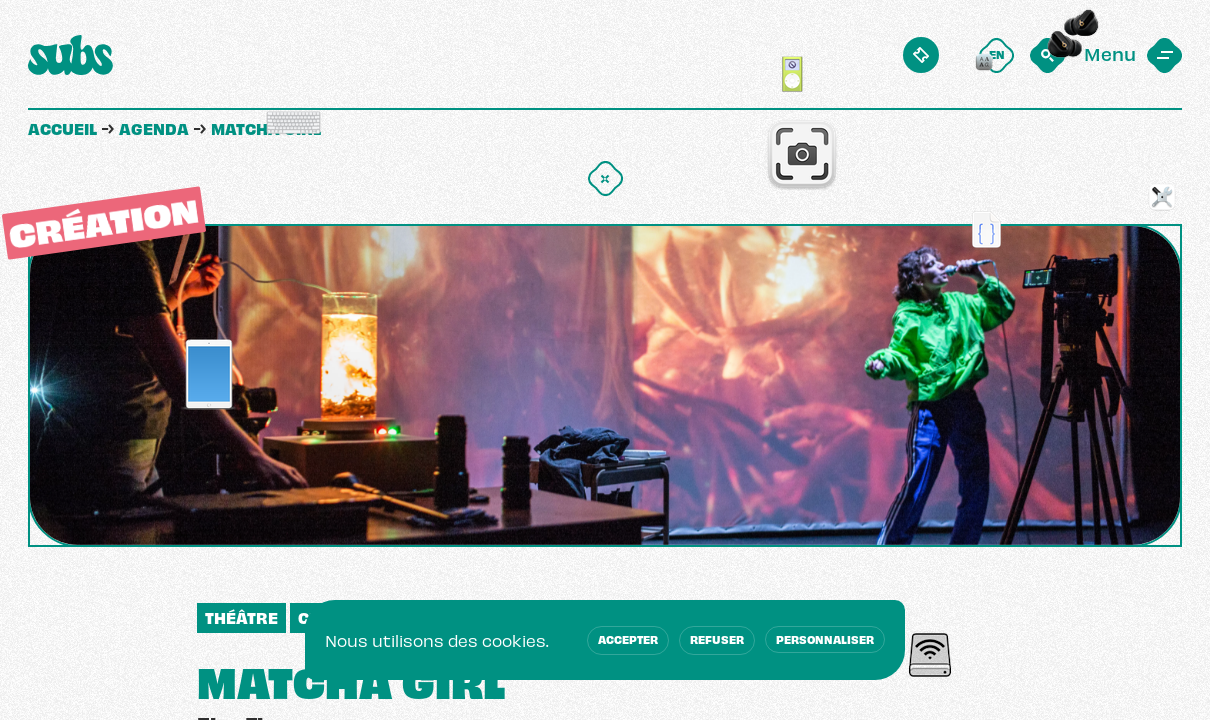 The image size is (1210, 720). Describe the element at coordinates (293, 122) in the screenshot. I see `connect a wireless bluetooth keyboard` at that location.